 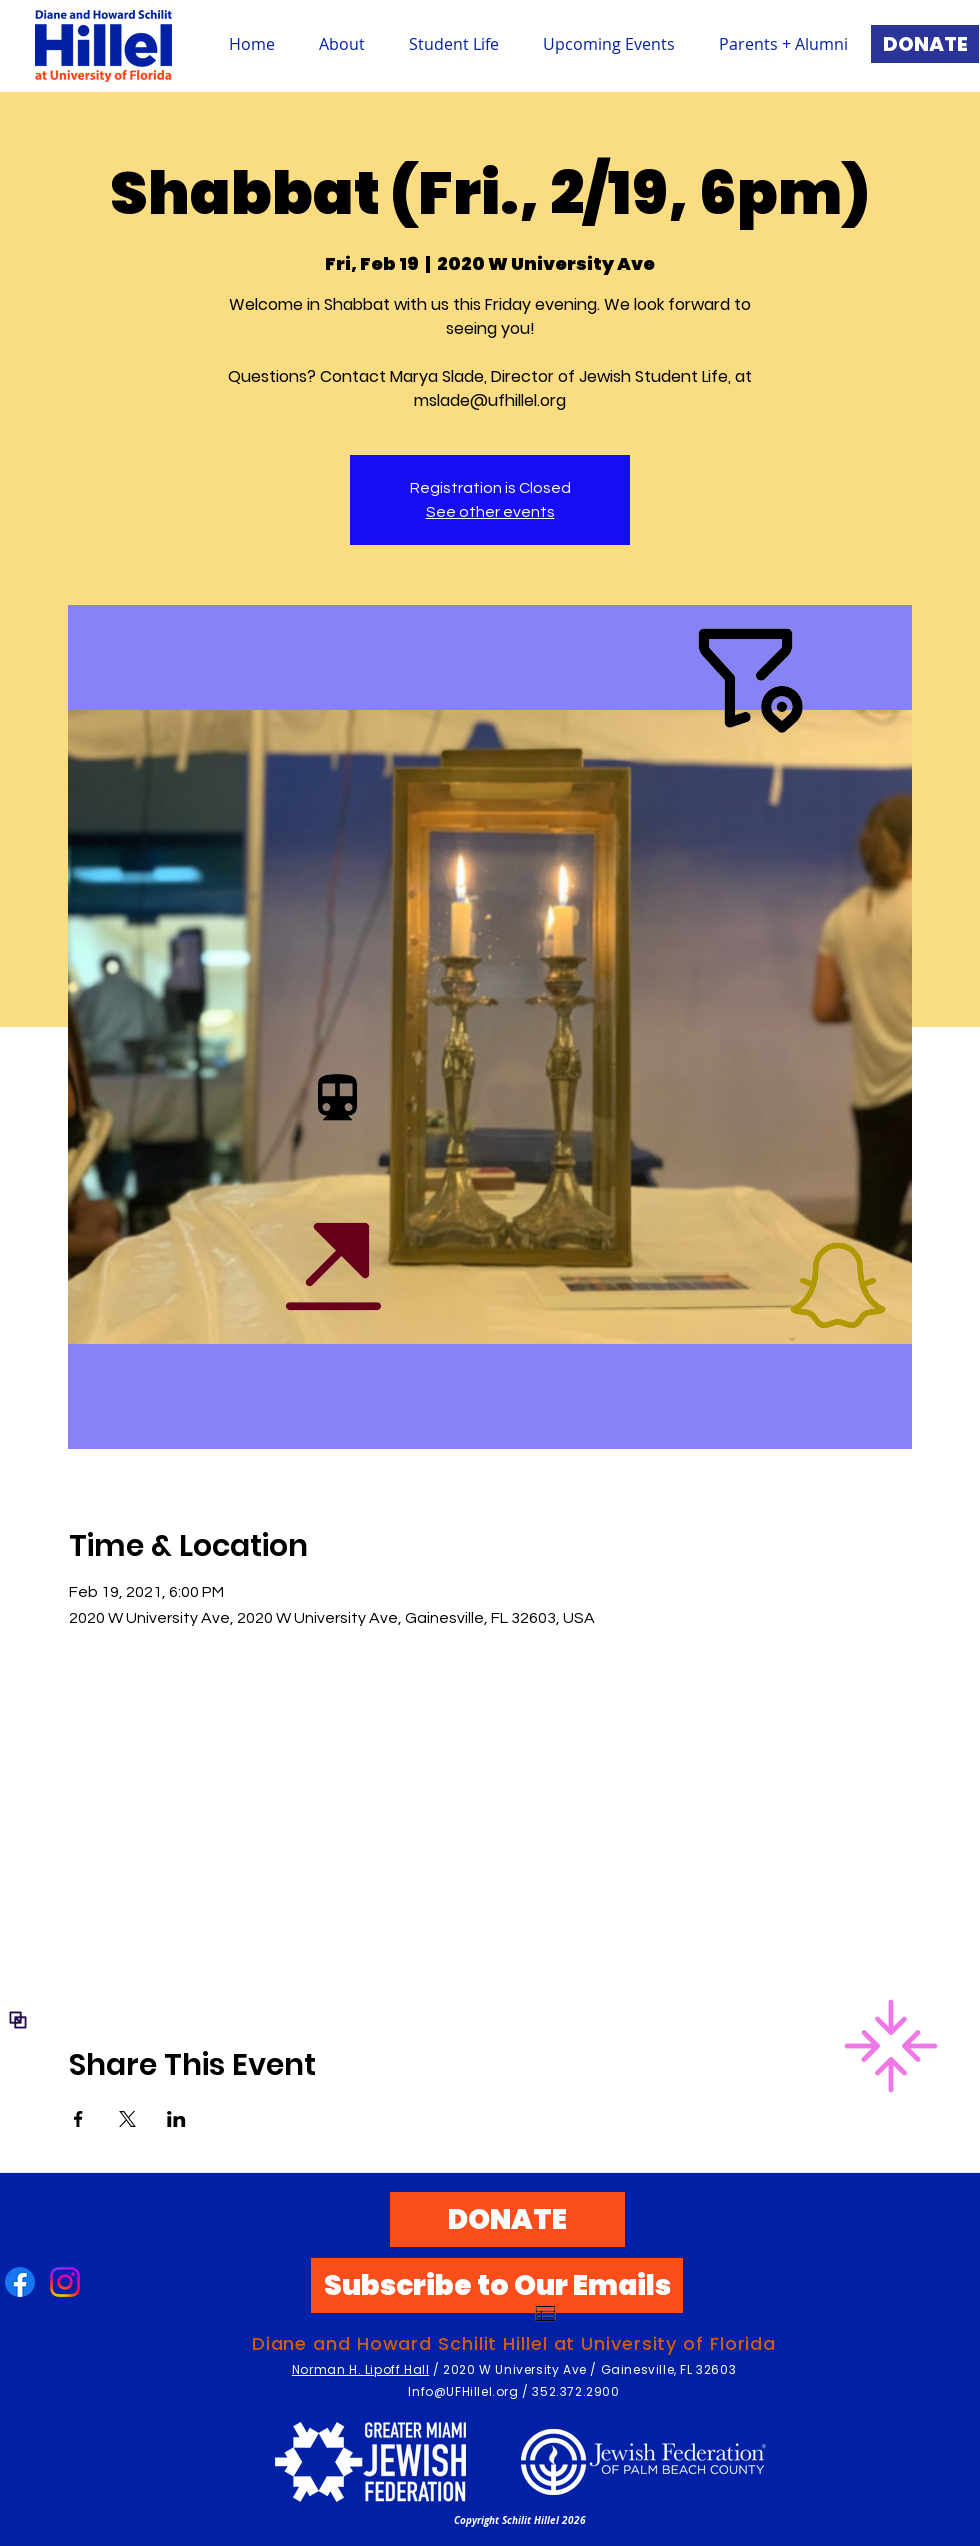 What do you see at coordinates (545, 2313) in the screenshot?
I see `view data in table format` at bounding box center [545, 2313].